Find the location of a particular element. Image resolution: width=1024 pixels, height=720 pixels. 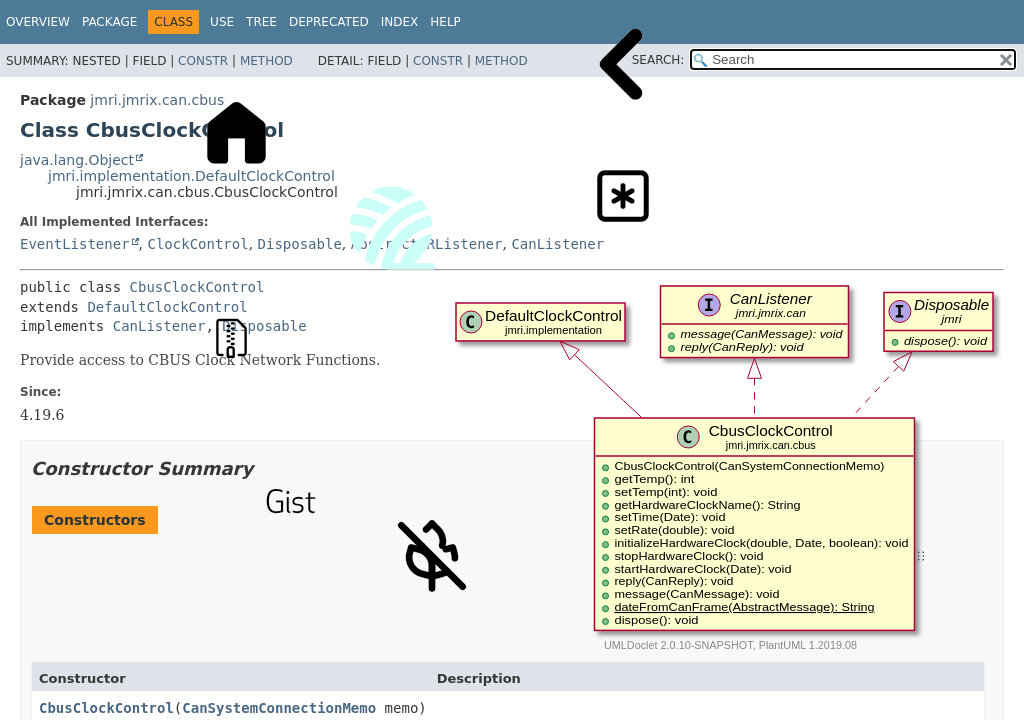

go back to the previous screen is located at coordinates (621, 64).